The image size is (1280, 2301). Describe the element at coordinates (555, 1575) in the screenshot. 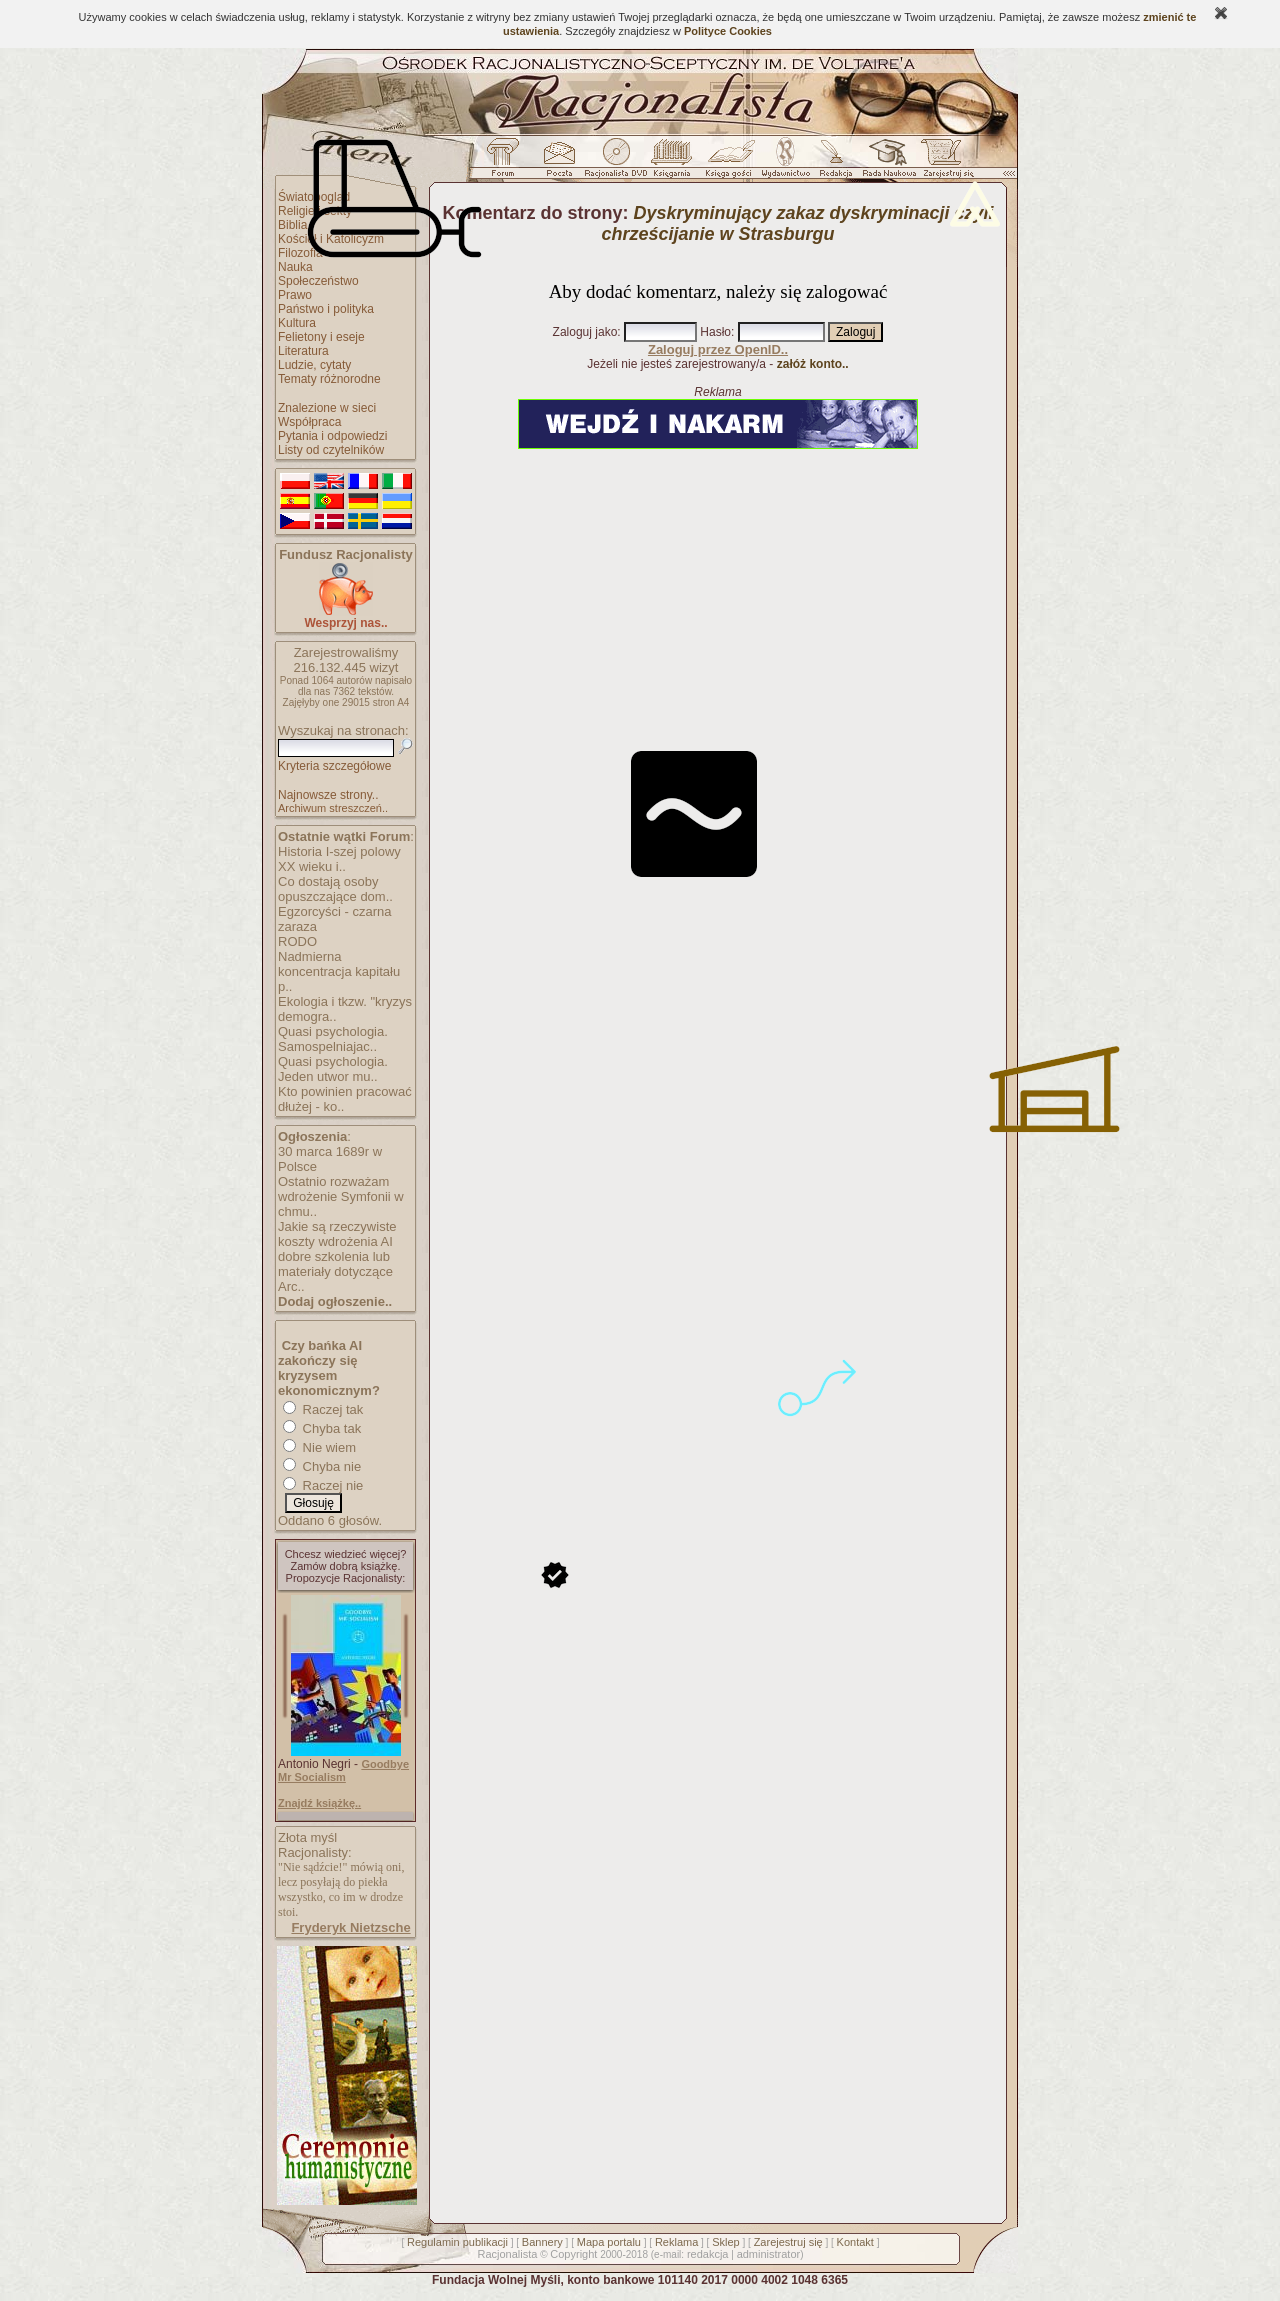

I see `indicates a verified account or identity` at that location.